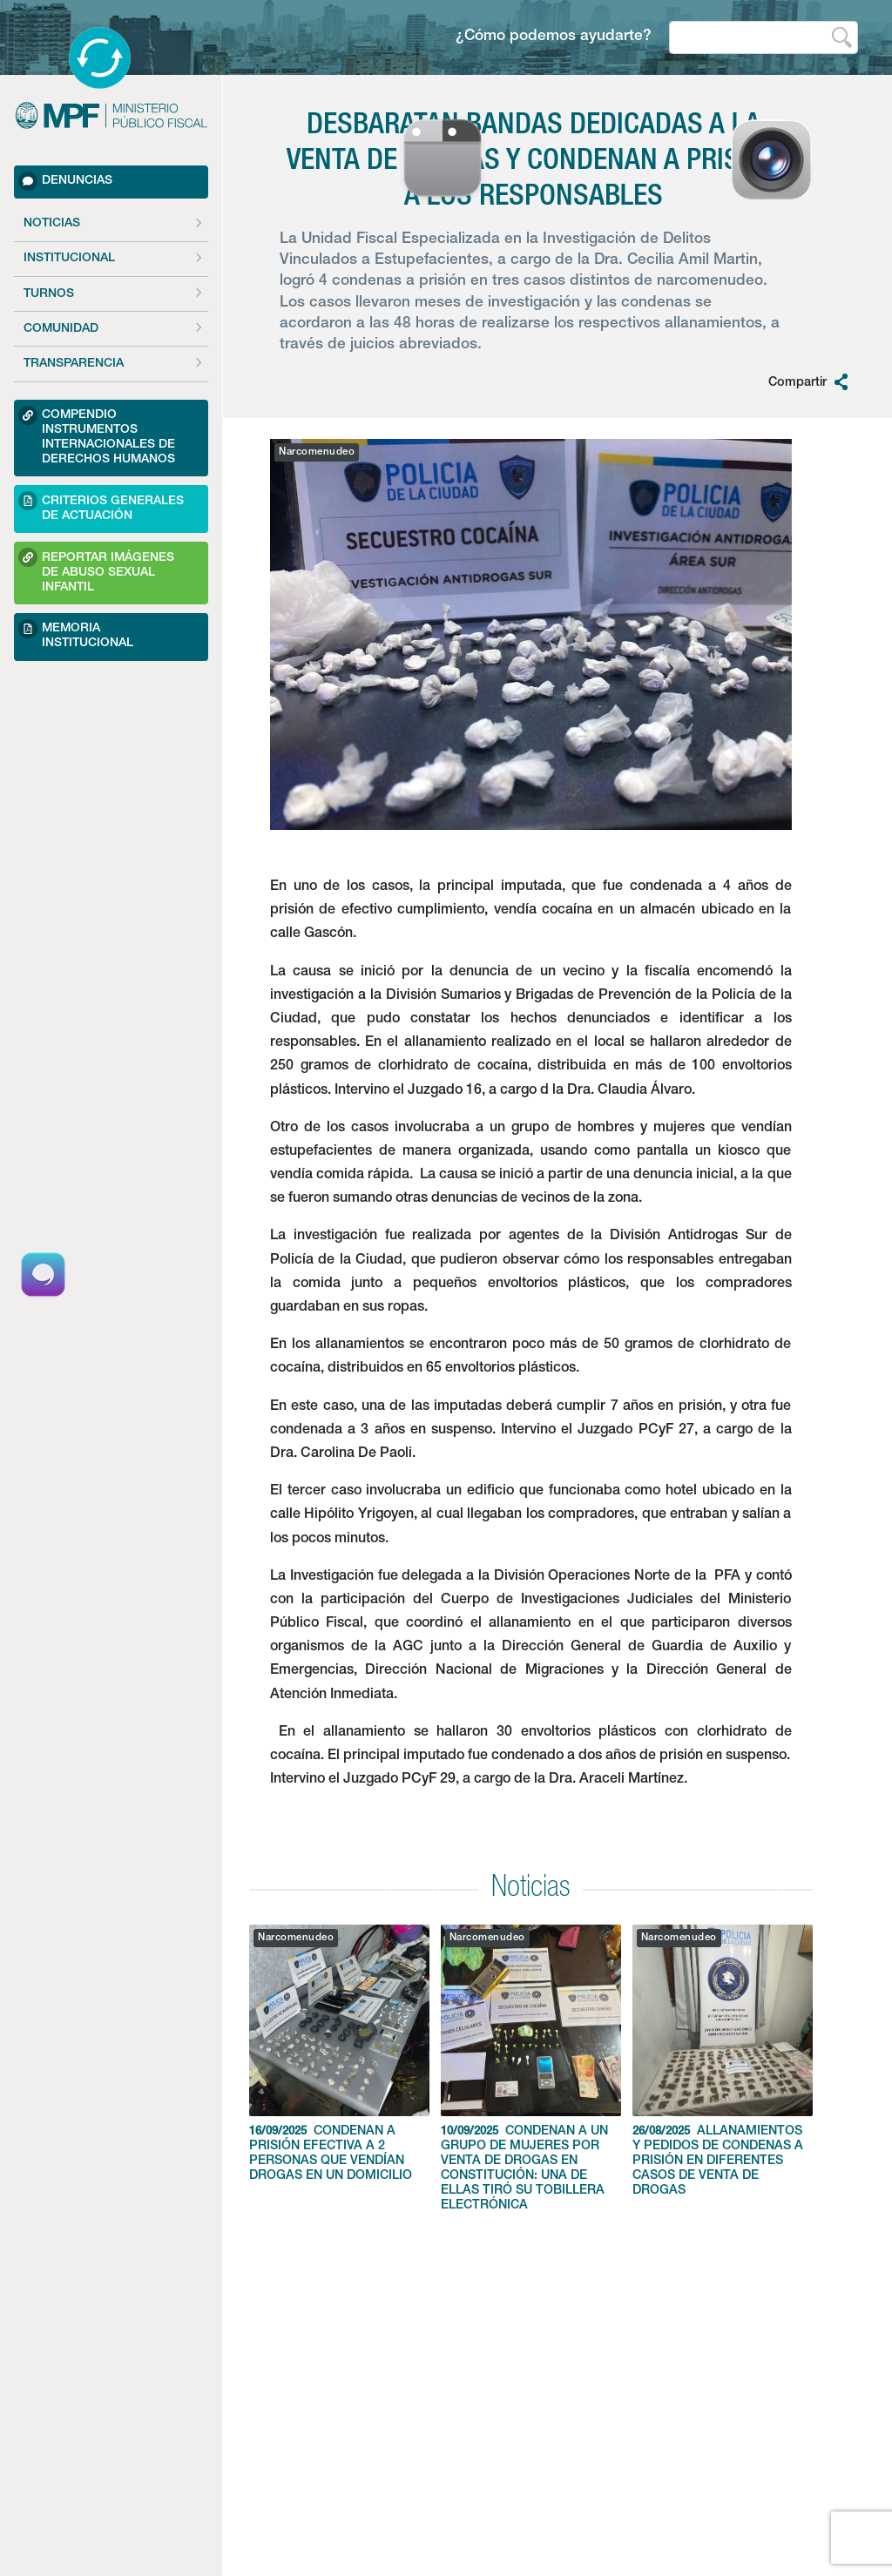 Image resolution: width=892 pixels, height=2576 pixels. I want to click on open akonadi personal information management app, so click(43, 1274).